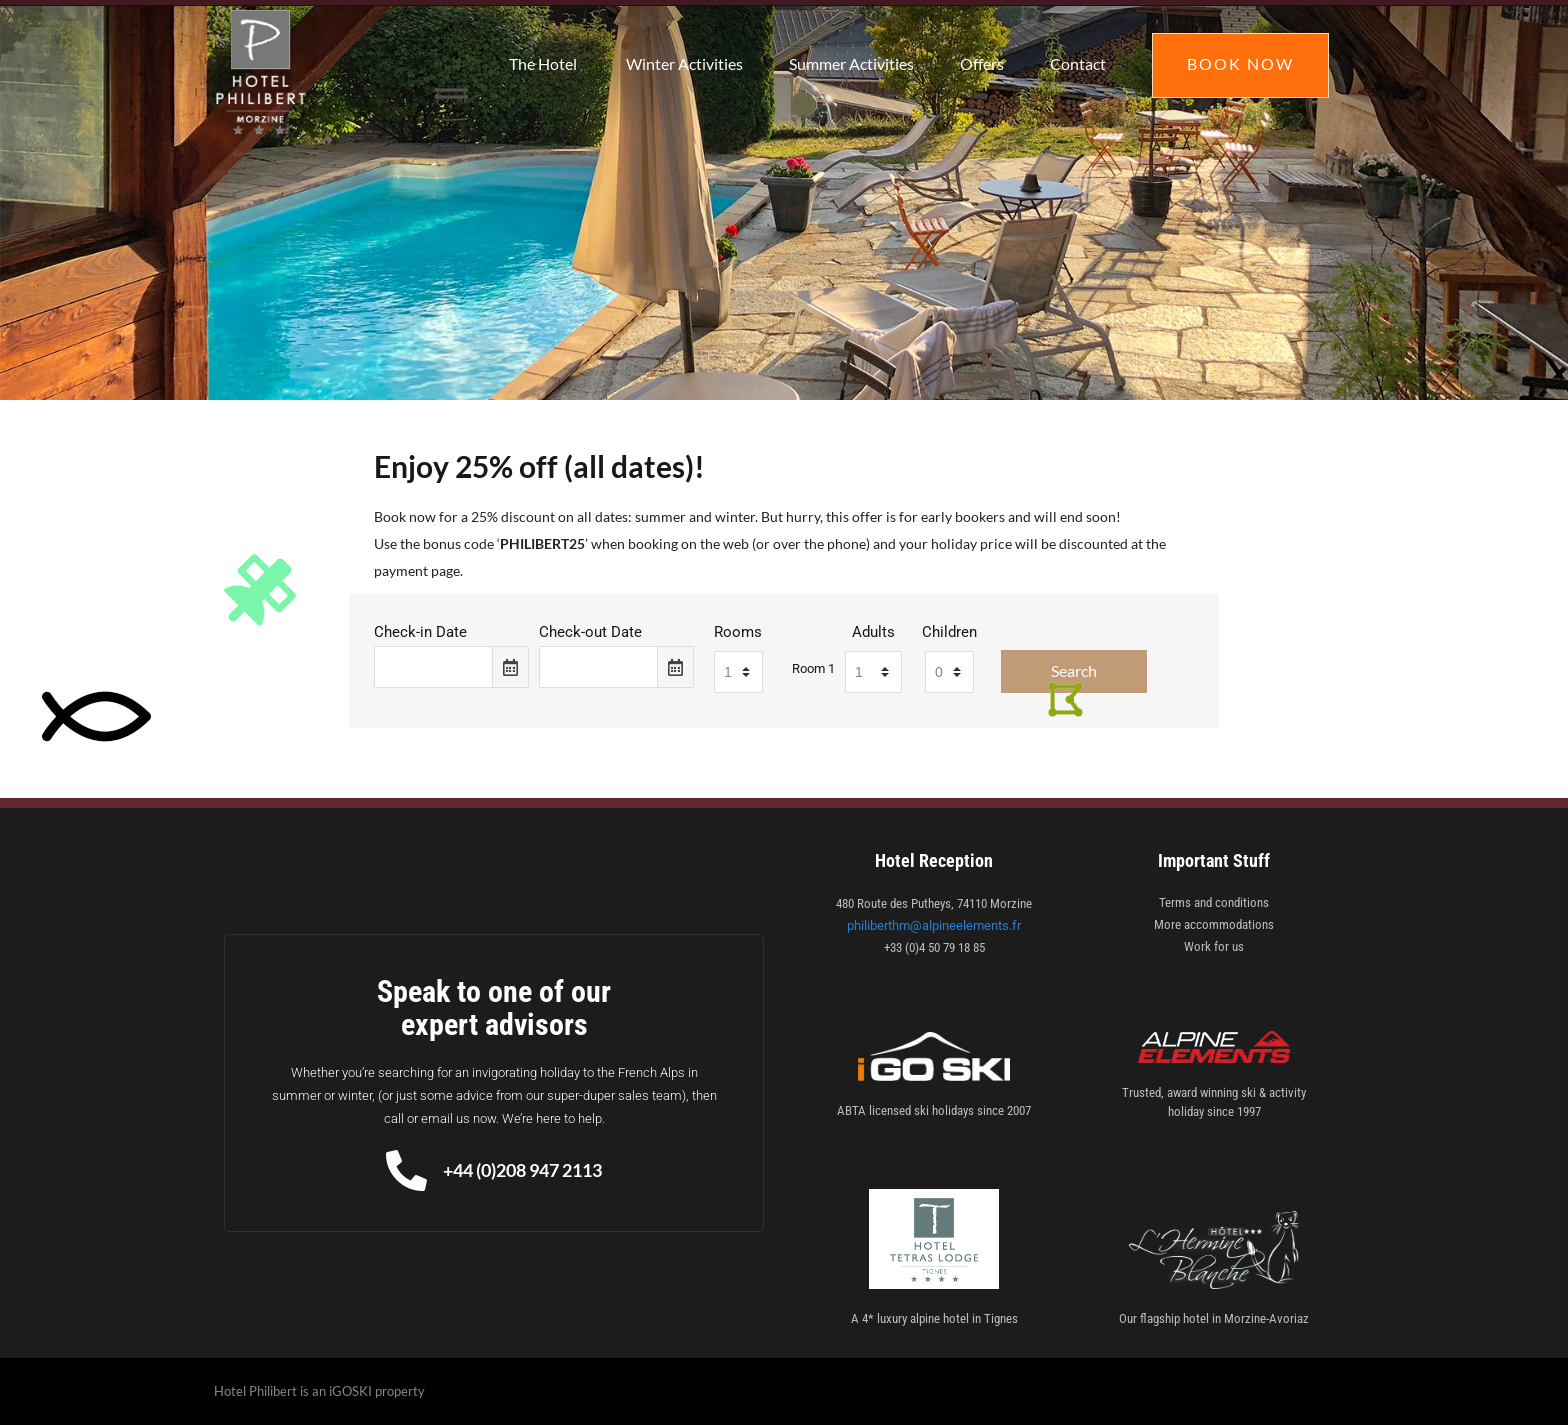 This screenshot has width=1568, height=1425. I want to click on draw a custom polygon shape, so click(1065, 699).